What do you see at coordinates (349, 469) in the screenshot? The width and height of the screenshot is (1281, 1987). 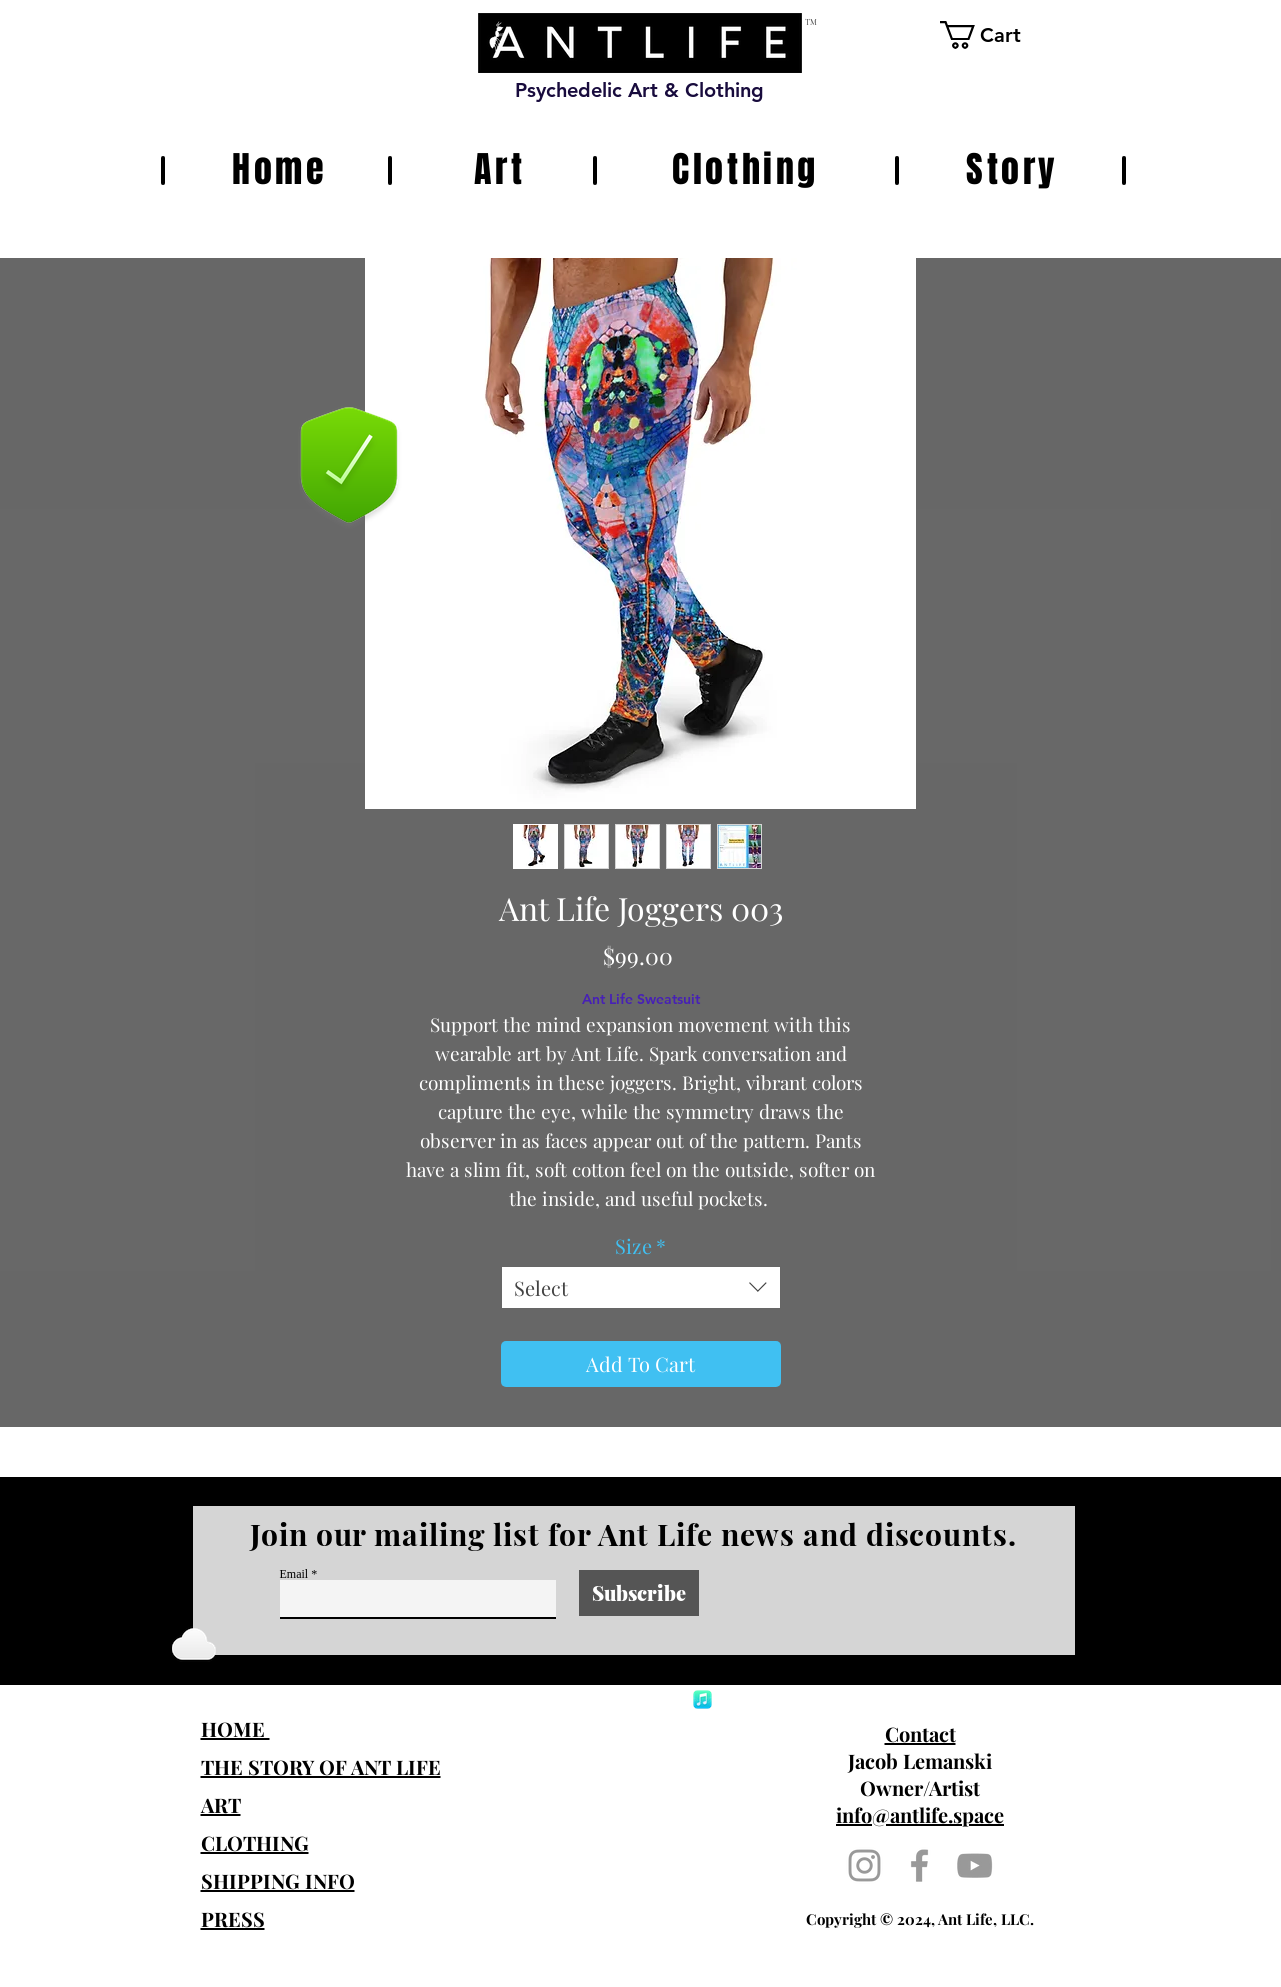 I see `indicates high security status or strong protection enabled` at bounding box center [349, 469].